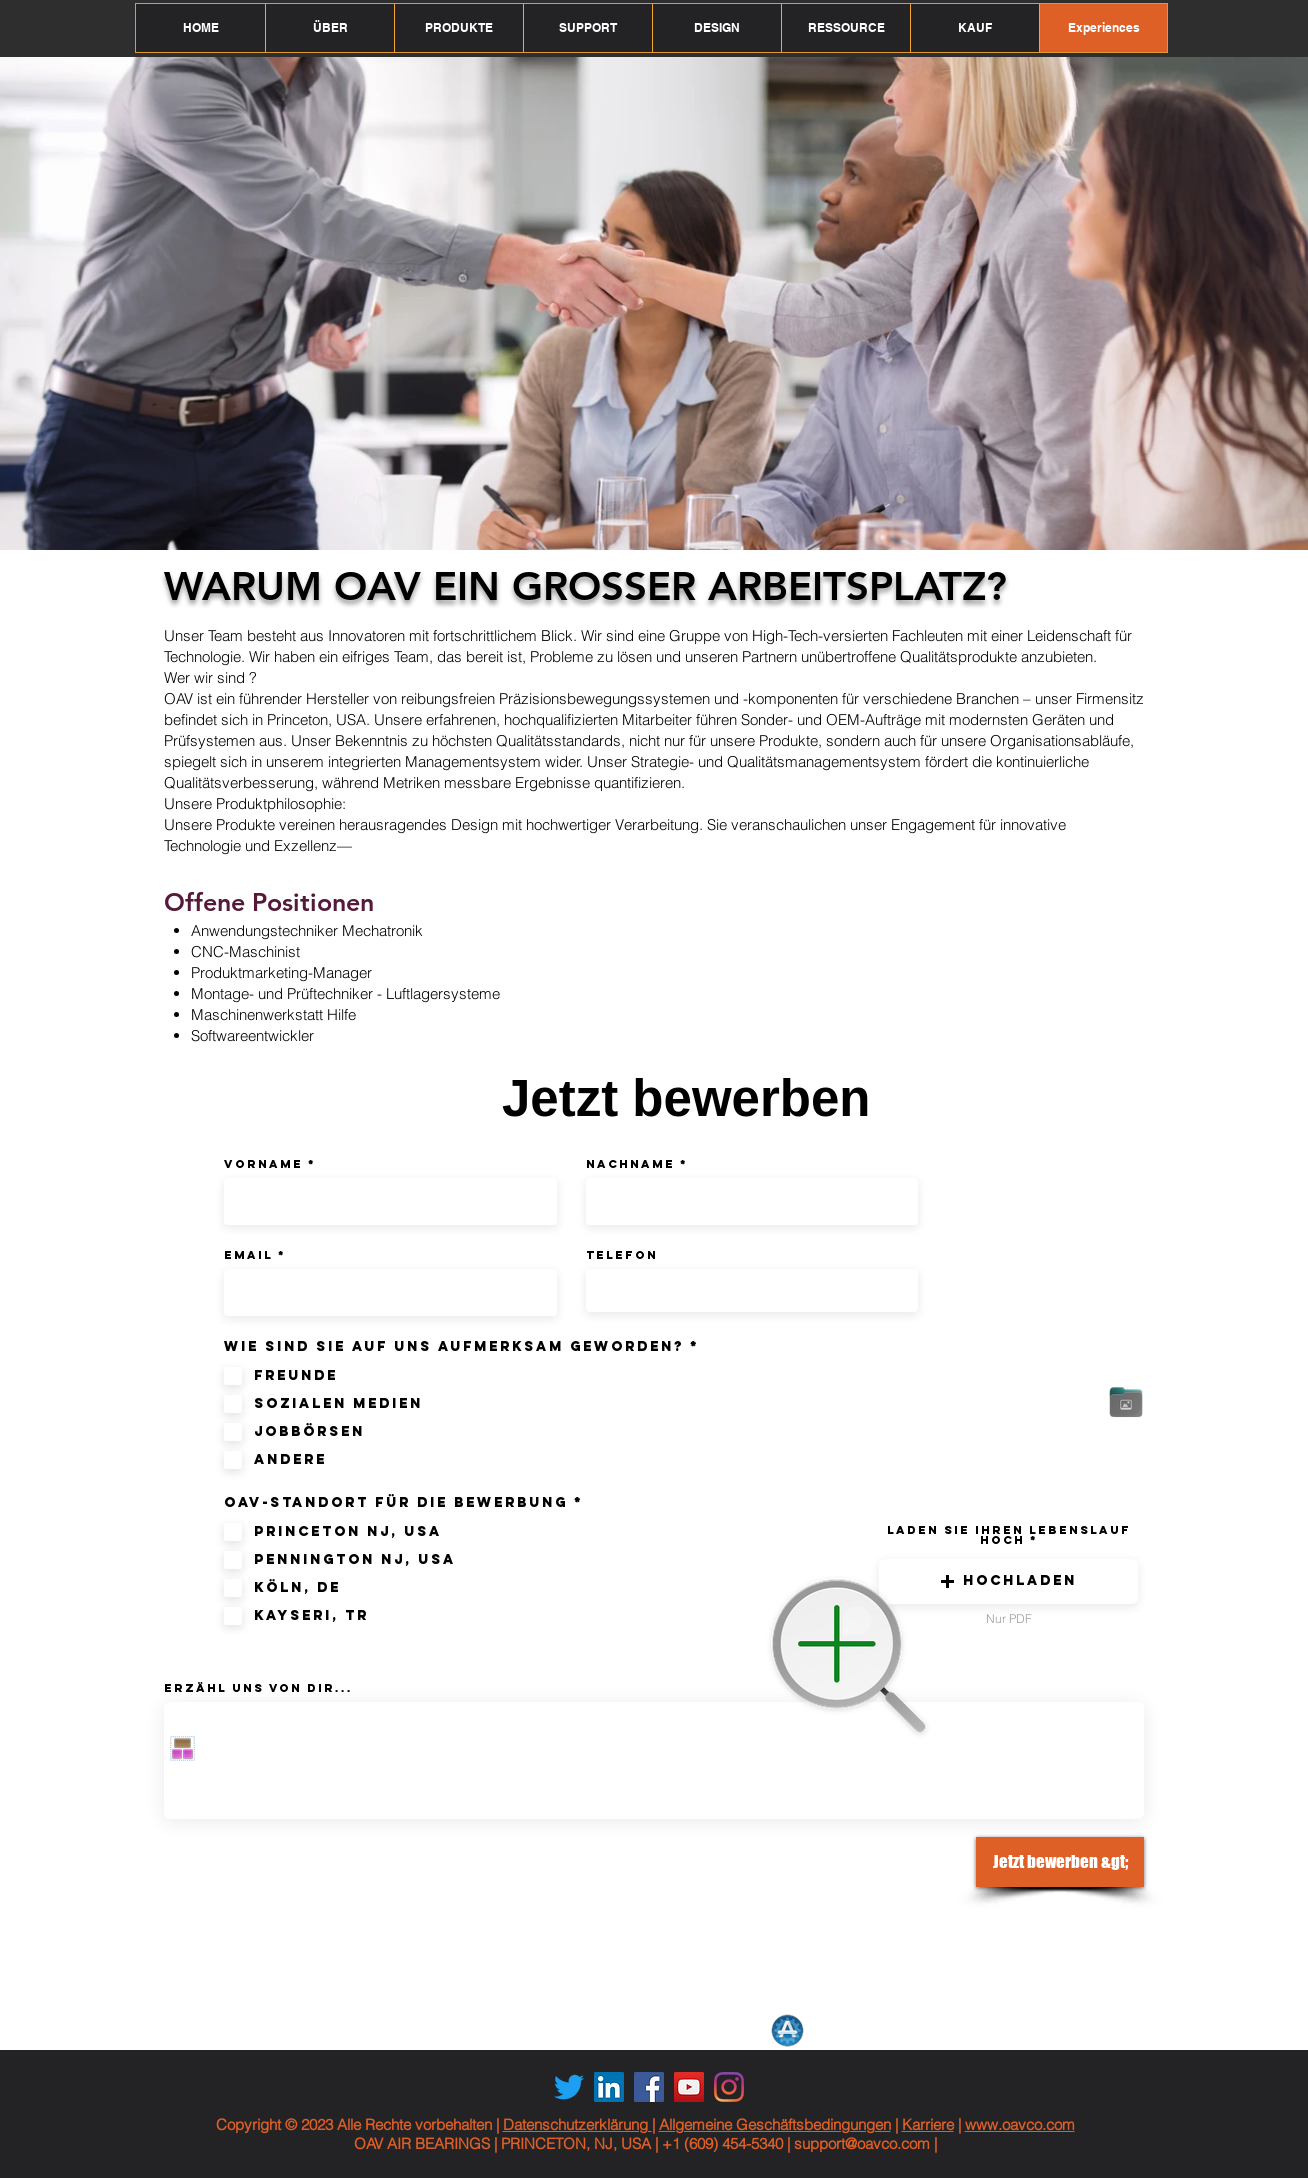  What do you see at coordinates (1126, 1402) in the screenshot?
I see `open your pictures folder` at bounding box center [1126, 1402].